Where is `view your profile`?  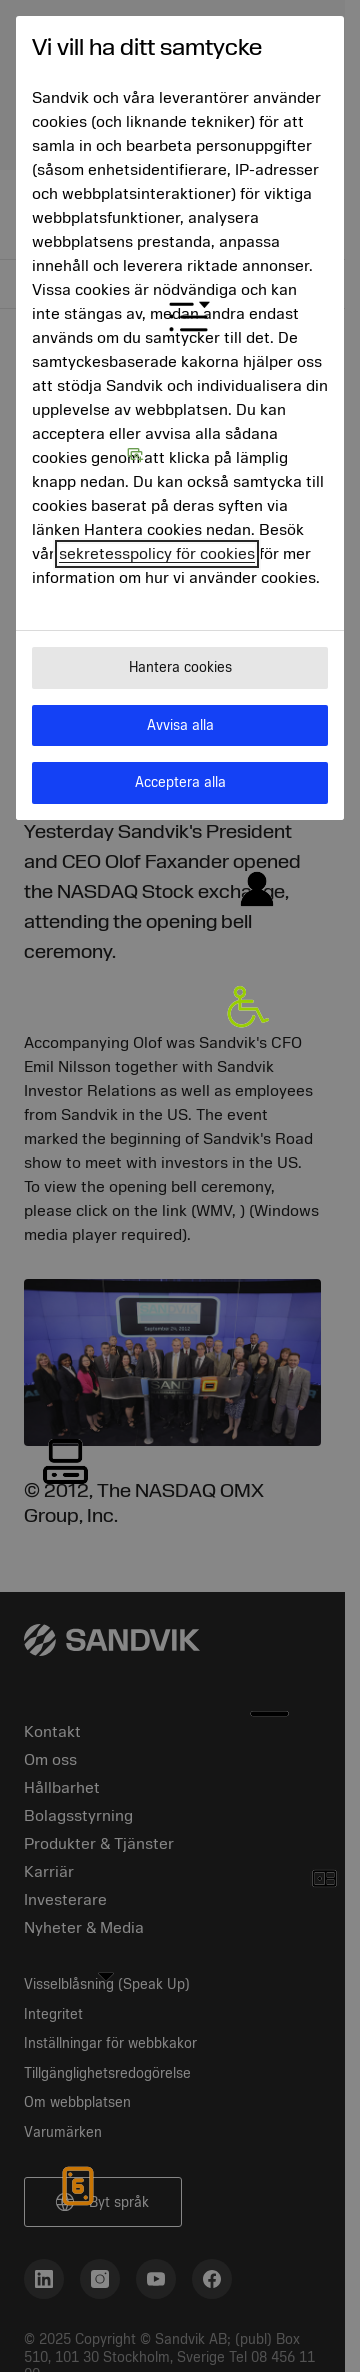 view your profile is located at coordinates (257, 889).